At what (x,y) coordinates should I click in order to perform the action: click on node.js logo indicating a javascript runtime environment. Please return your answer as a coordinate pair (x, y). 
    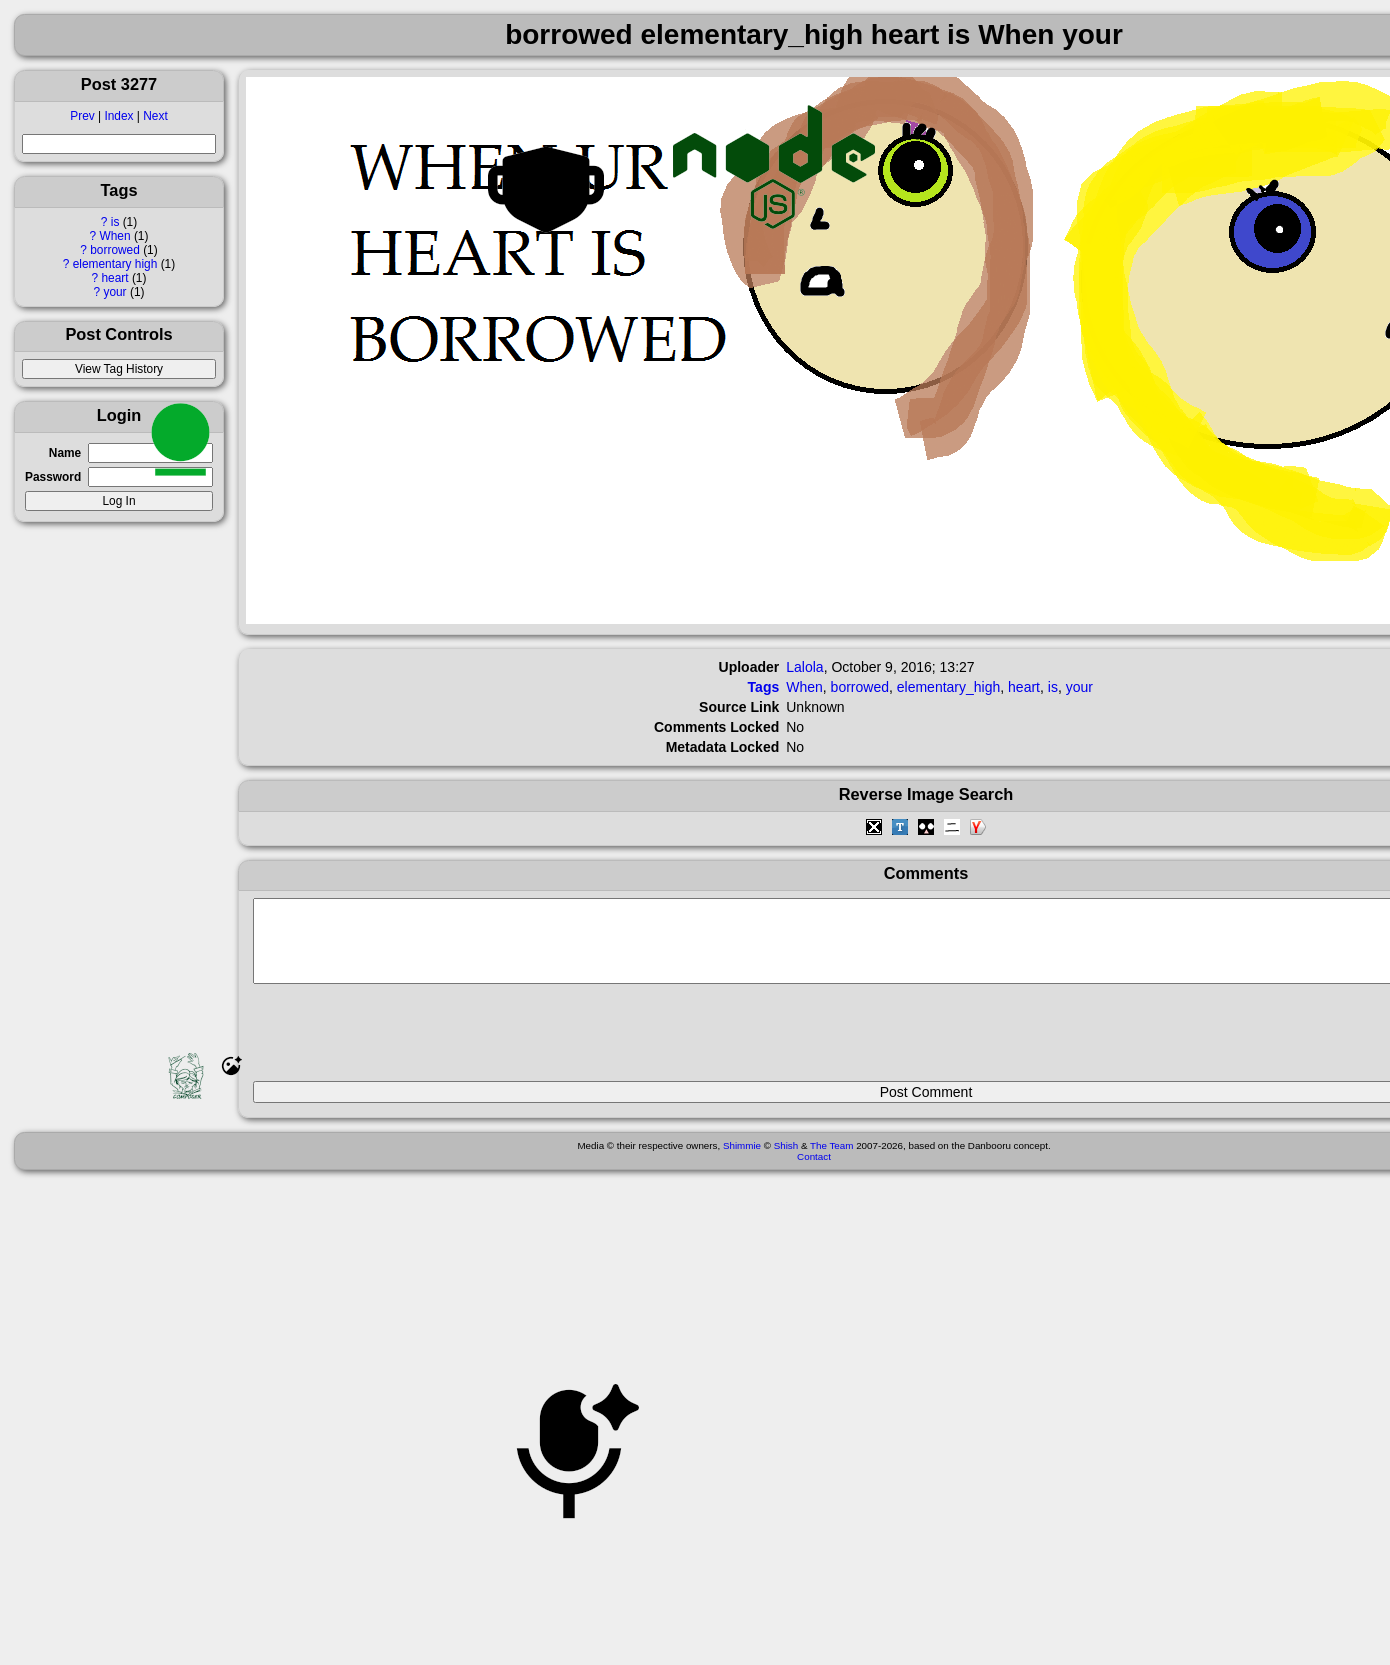
    Looking at the image, I should click on (774, 167).